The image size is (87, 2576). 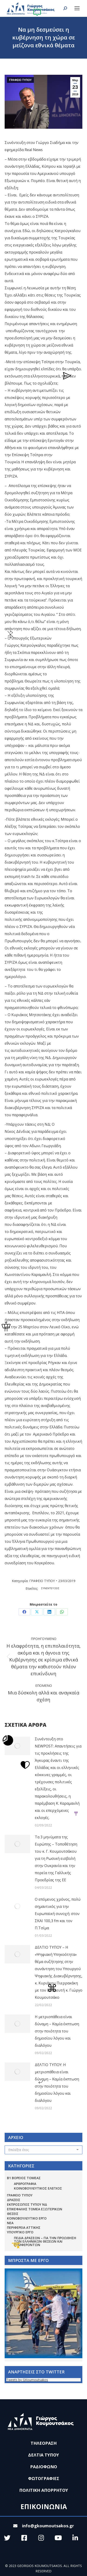 What do you see at coordinates (16, 2244) in the screenshot?
I see `clear all active filters` at bounding box center [16, 2244].